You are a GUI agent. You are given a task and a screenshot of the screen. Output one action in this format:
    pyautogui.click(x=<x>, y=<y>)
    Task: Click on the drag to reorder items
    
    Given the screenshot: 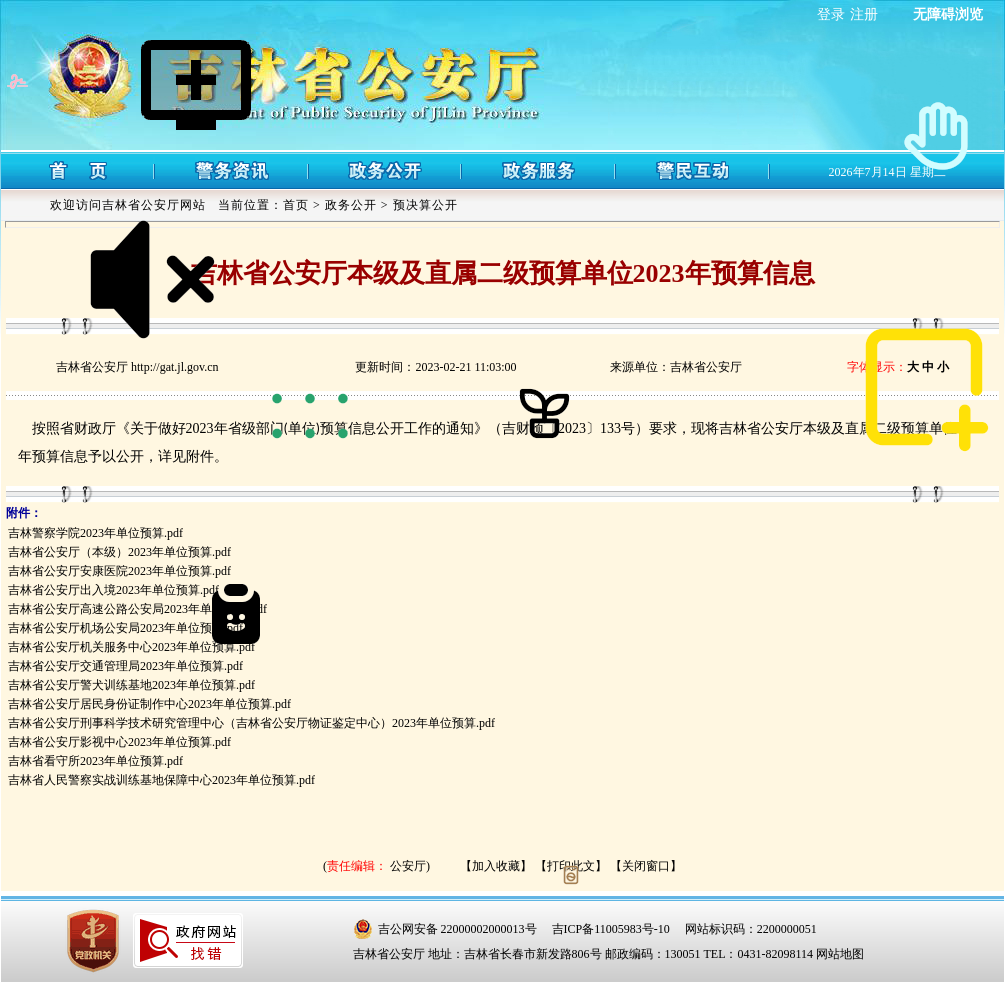 What is the action you would take?
    pyautogui.click(x=310, y=416)
    